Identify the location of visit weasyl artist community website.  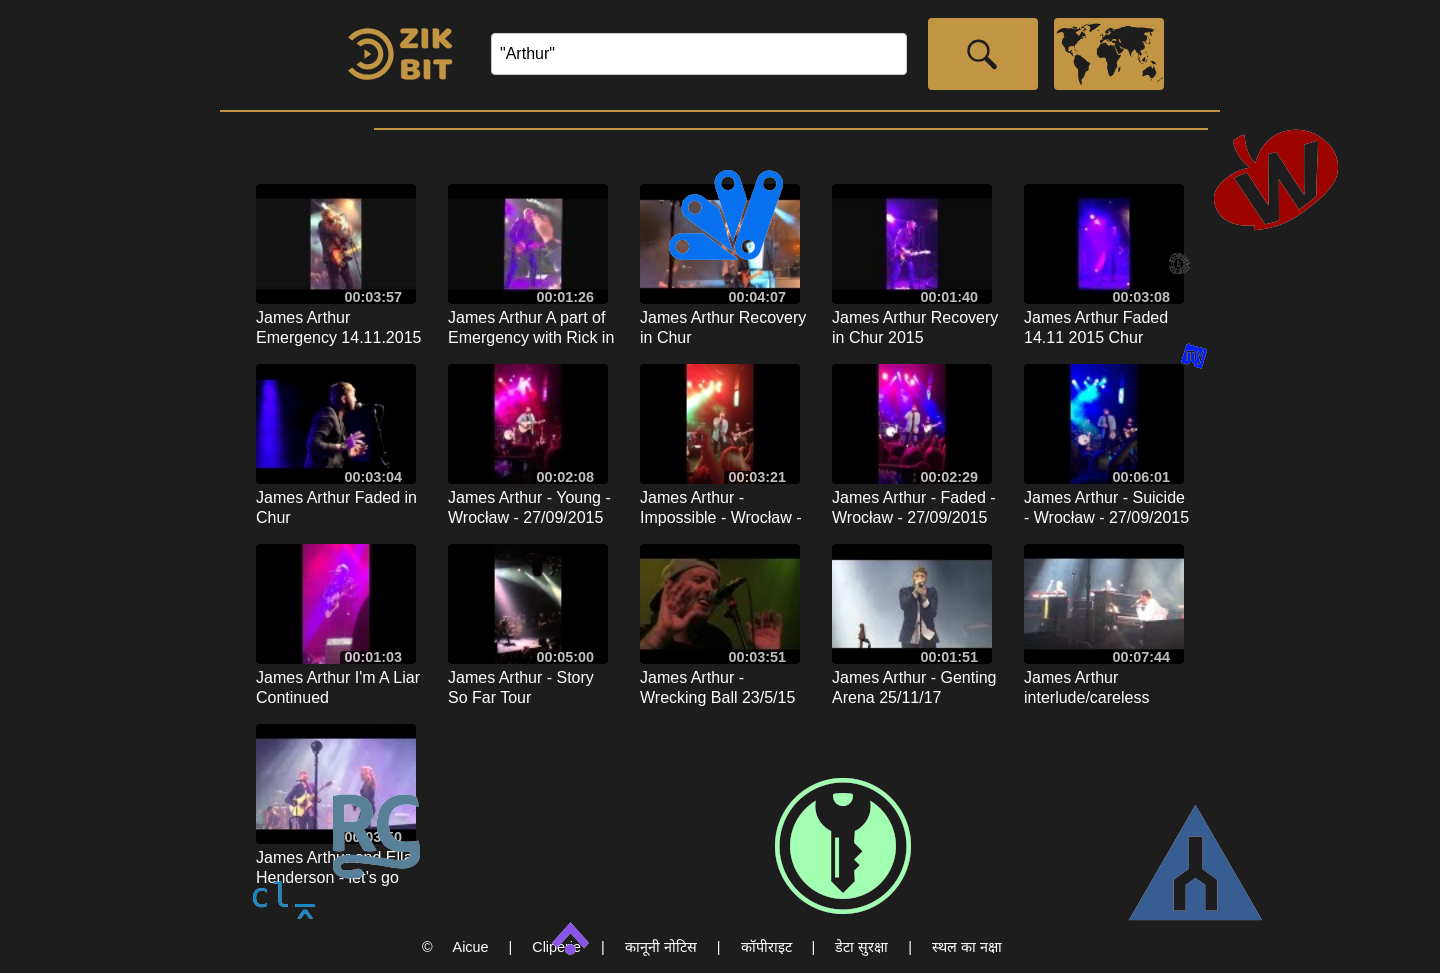
(1276, 180).